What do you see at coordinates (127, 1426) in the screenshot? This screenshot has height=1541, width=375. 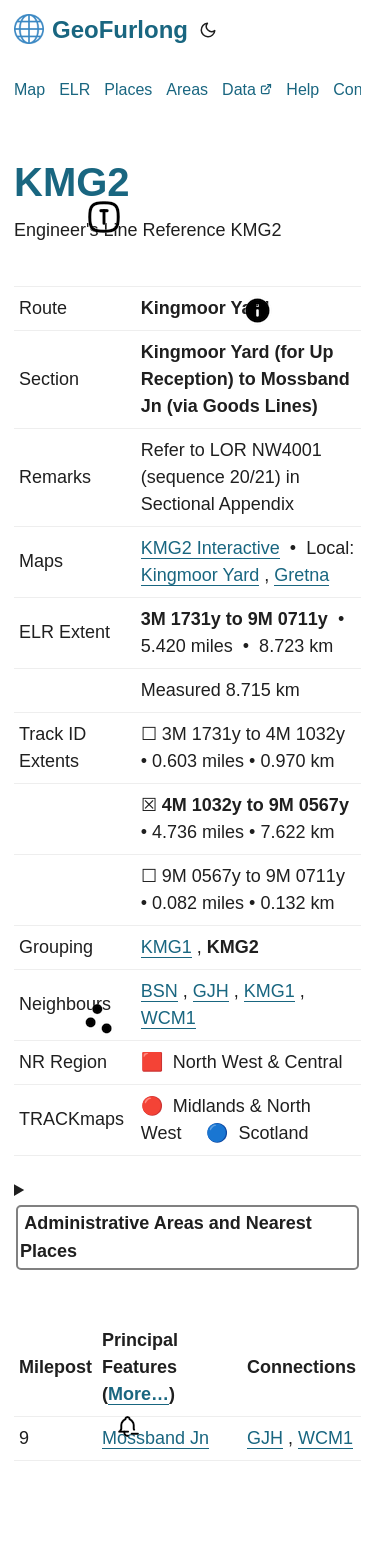 I see `remove or dismiss a notification` at bounding box center [127, 1426].